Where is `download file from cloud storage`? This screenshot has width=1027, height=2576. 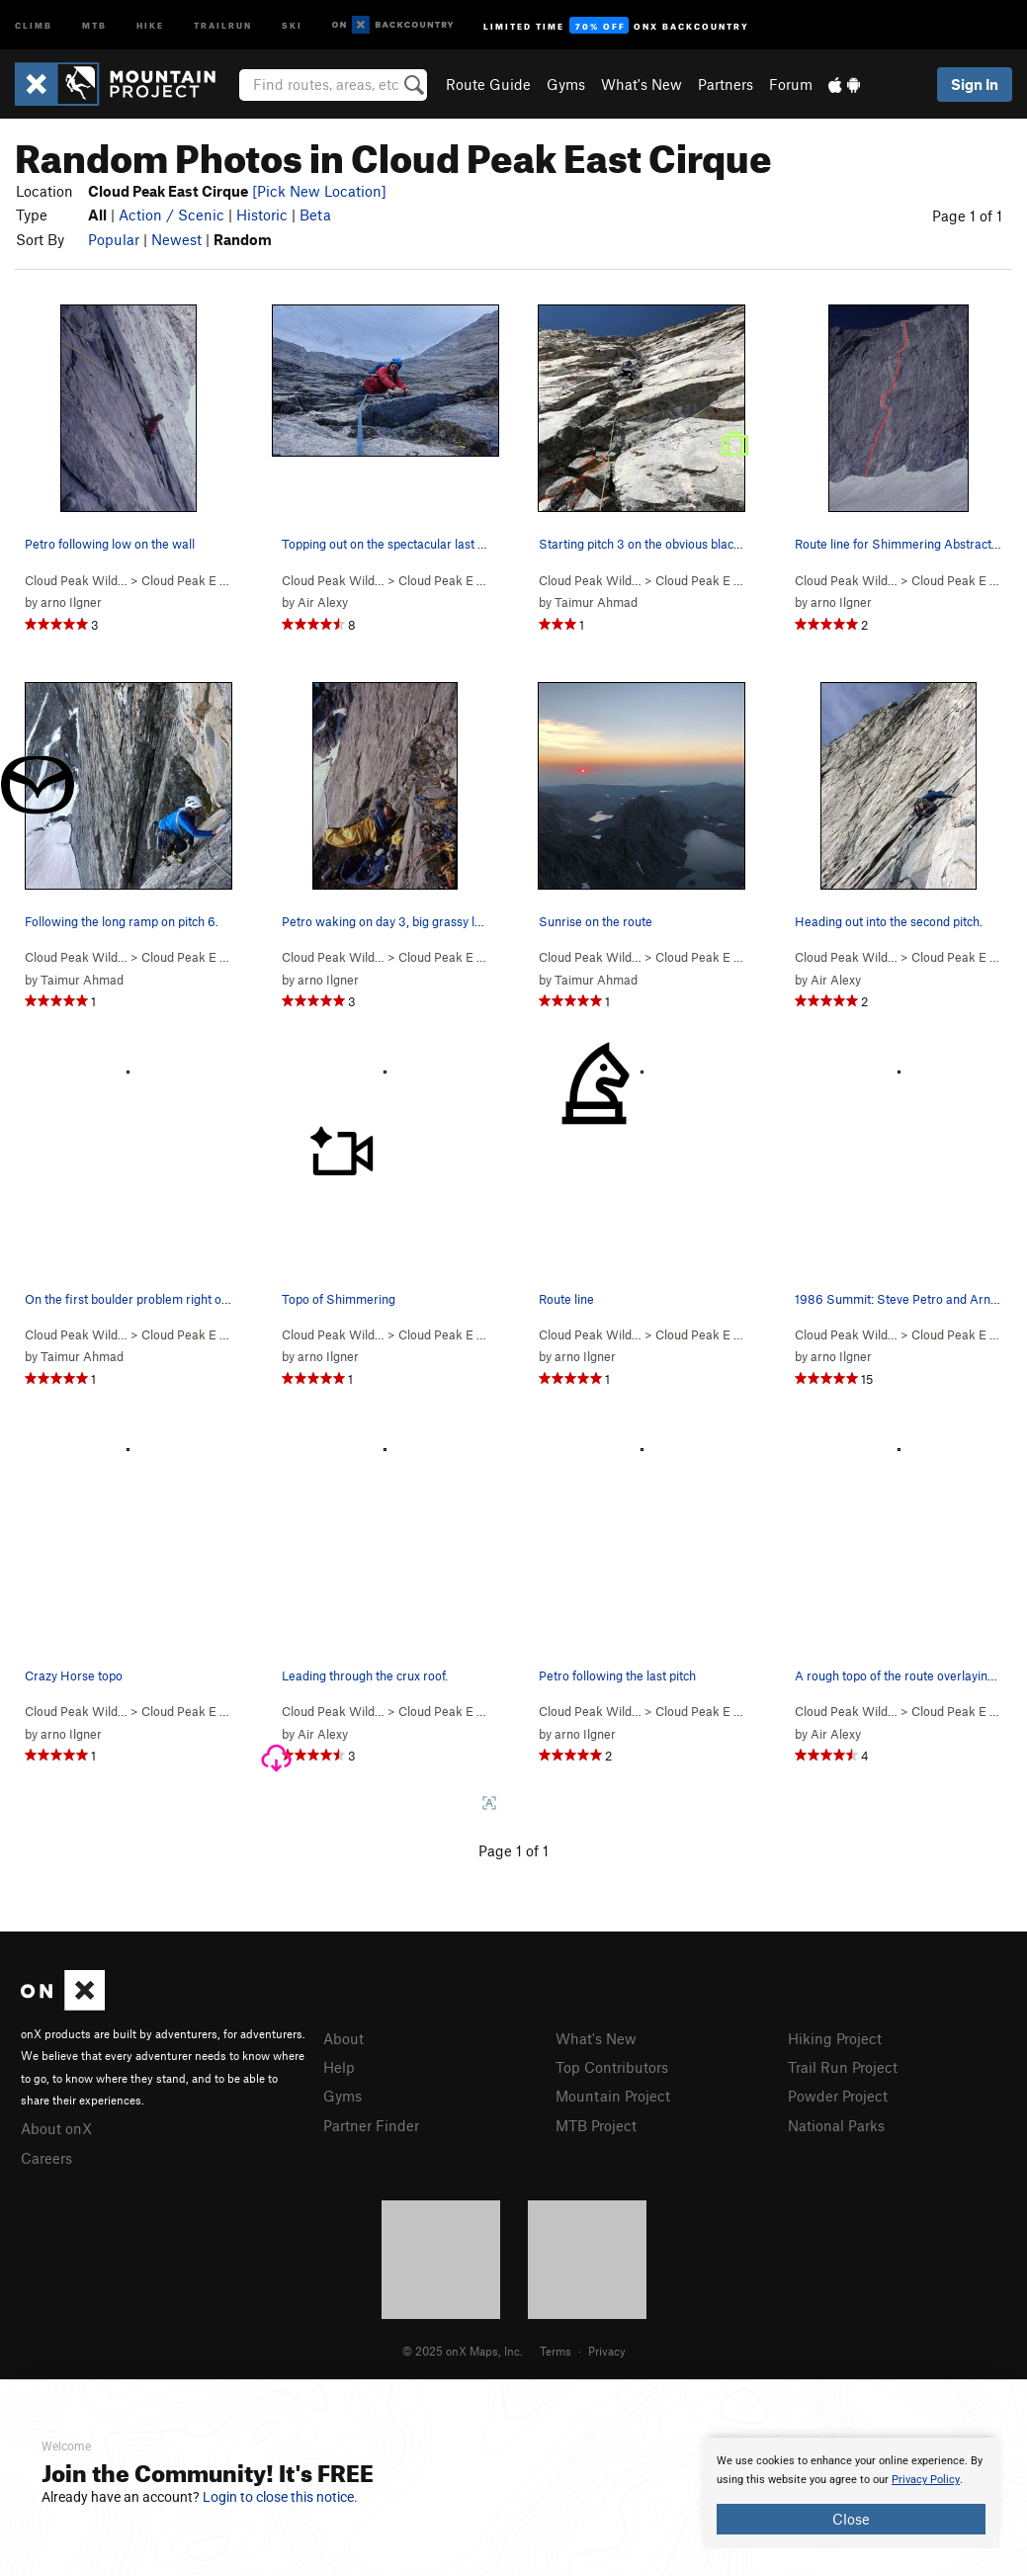
download file from cloud storage is located at coordinates (276, 1758).